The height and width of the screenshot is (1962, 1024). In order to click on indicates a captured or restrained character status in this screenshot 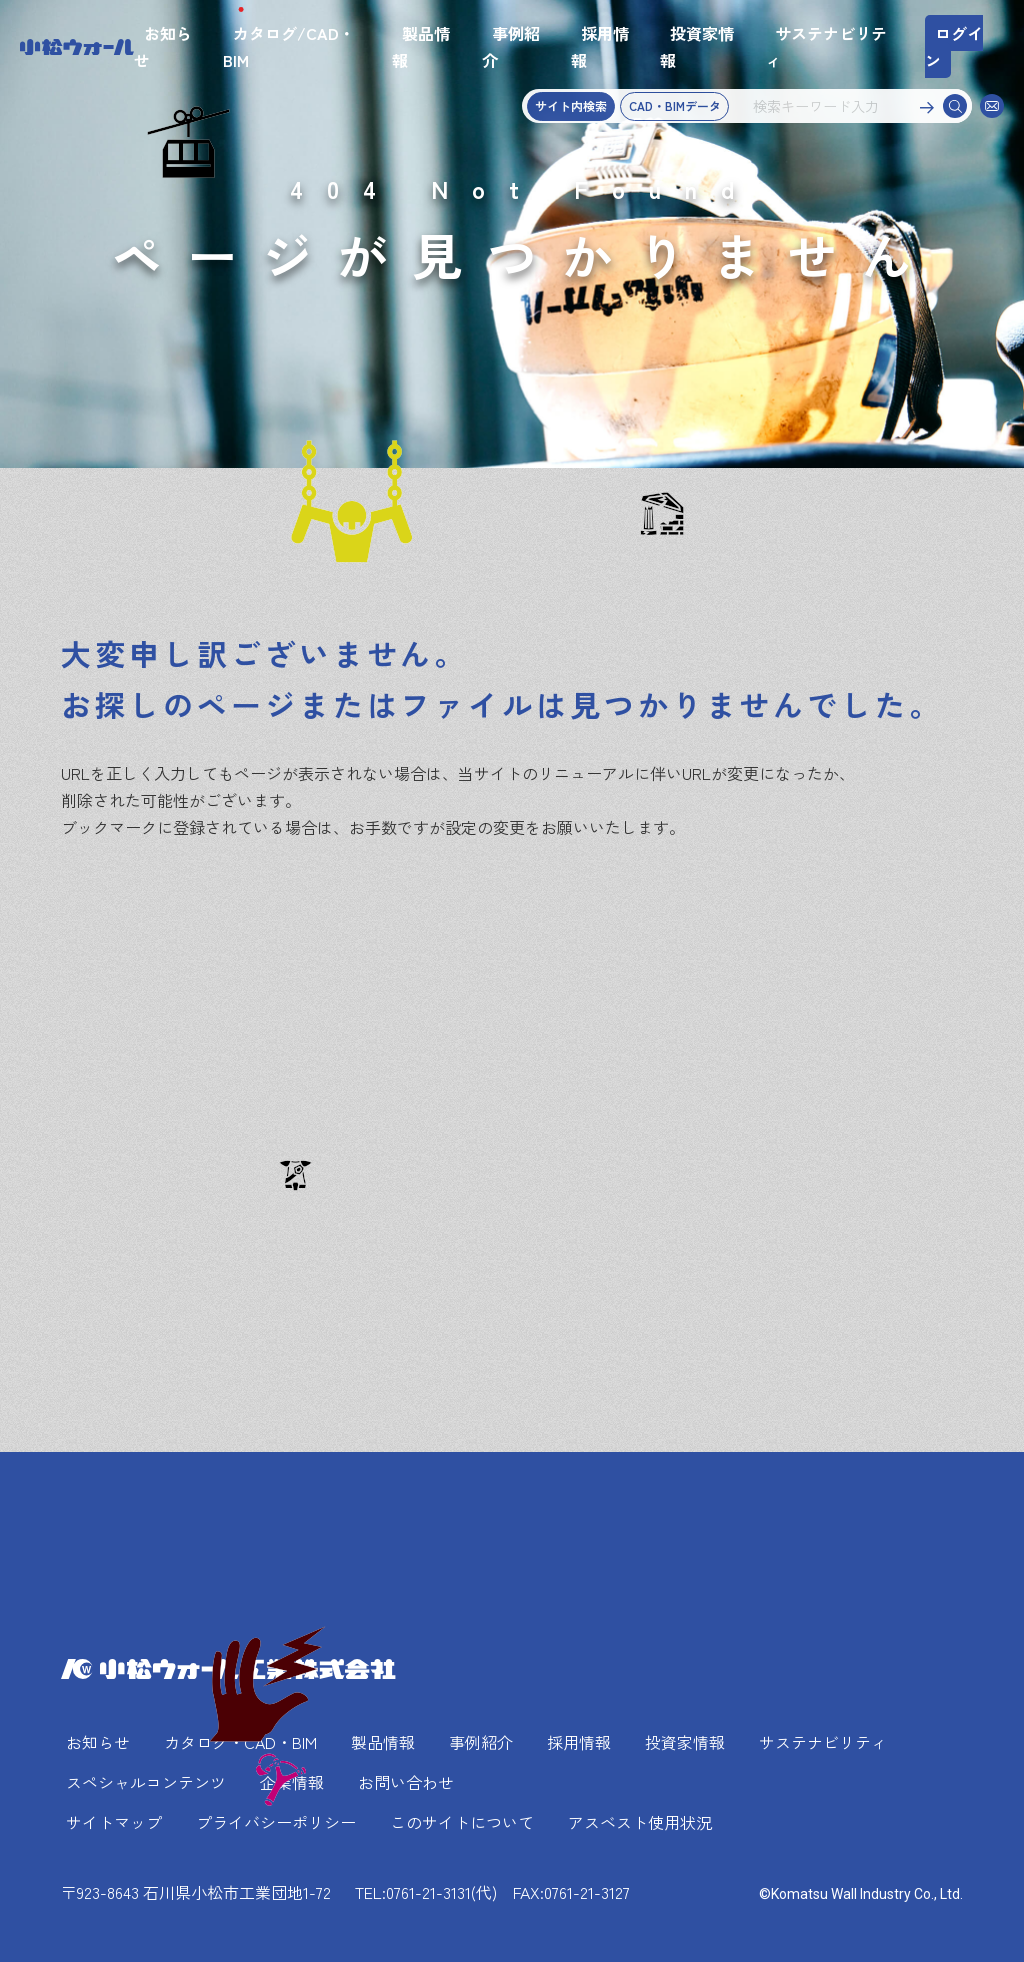, I will do `click(351, 501)`.